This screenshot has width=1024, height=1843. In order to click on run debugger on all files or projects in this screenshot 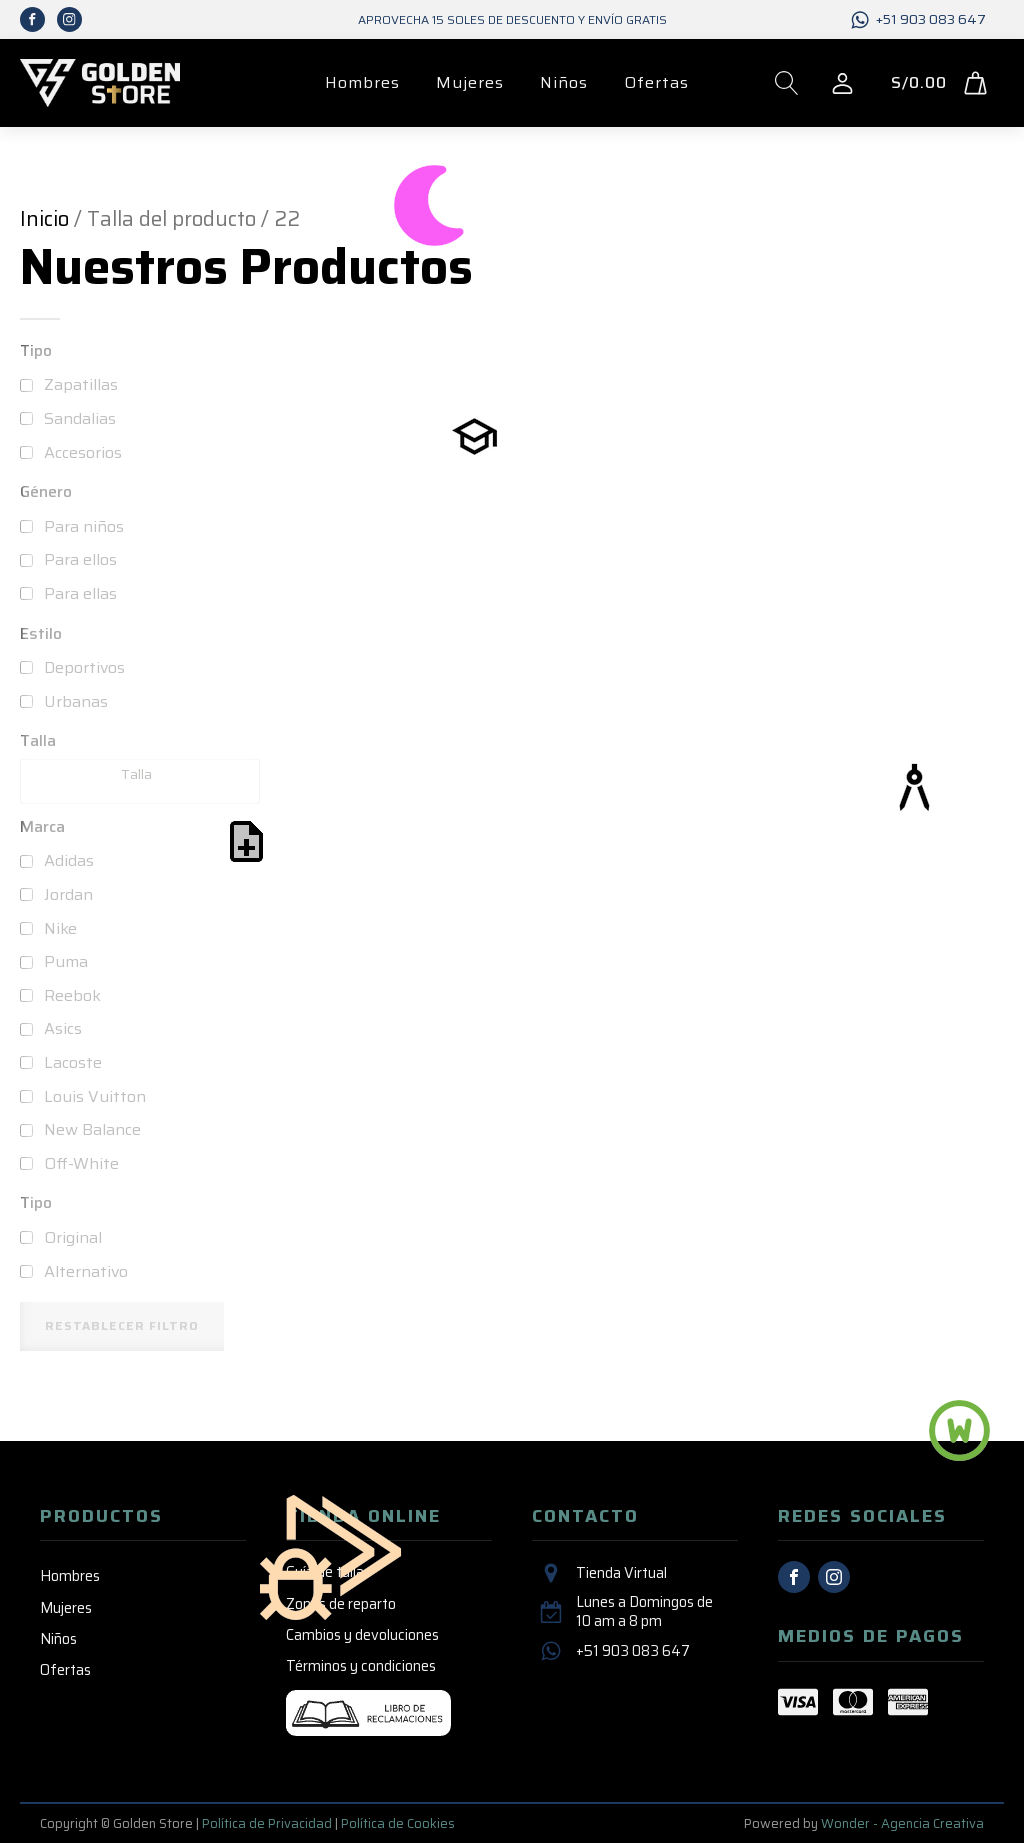, I will do `click(331, 1548)`.